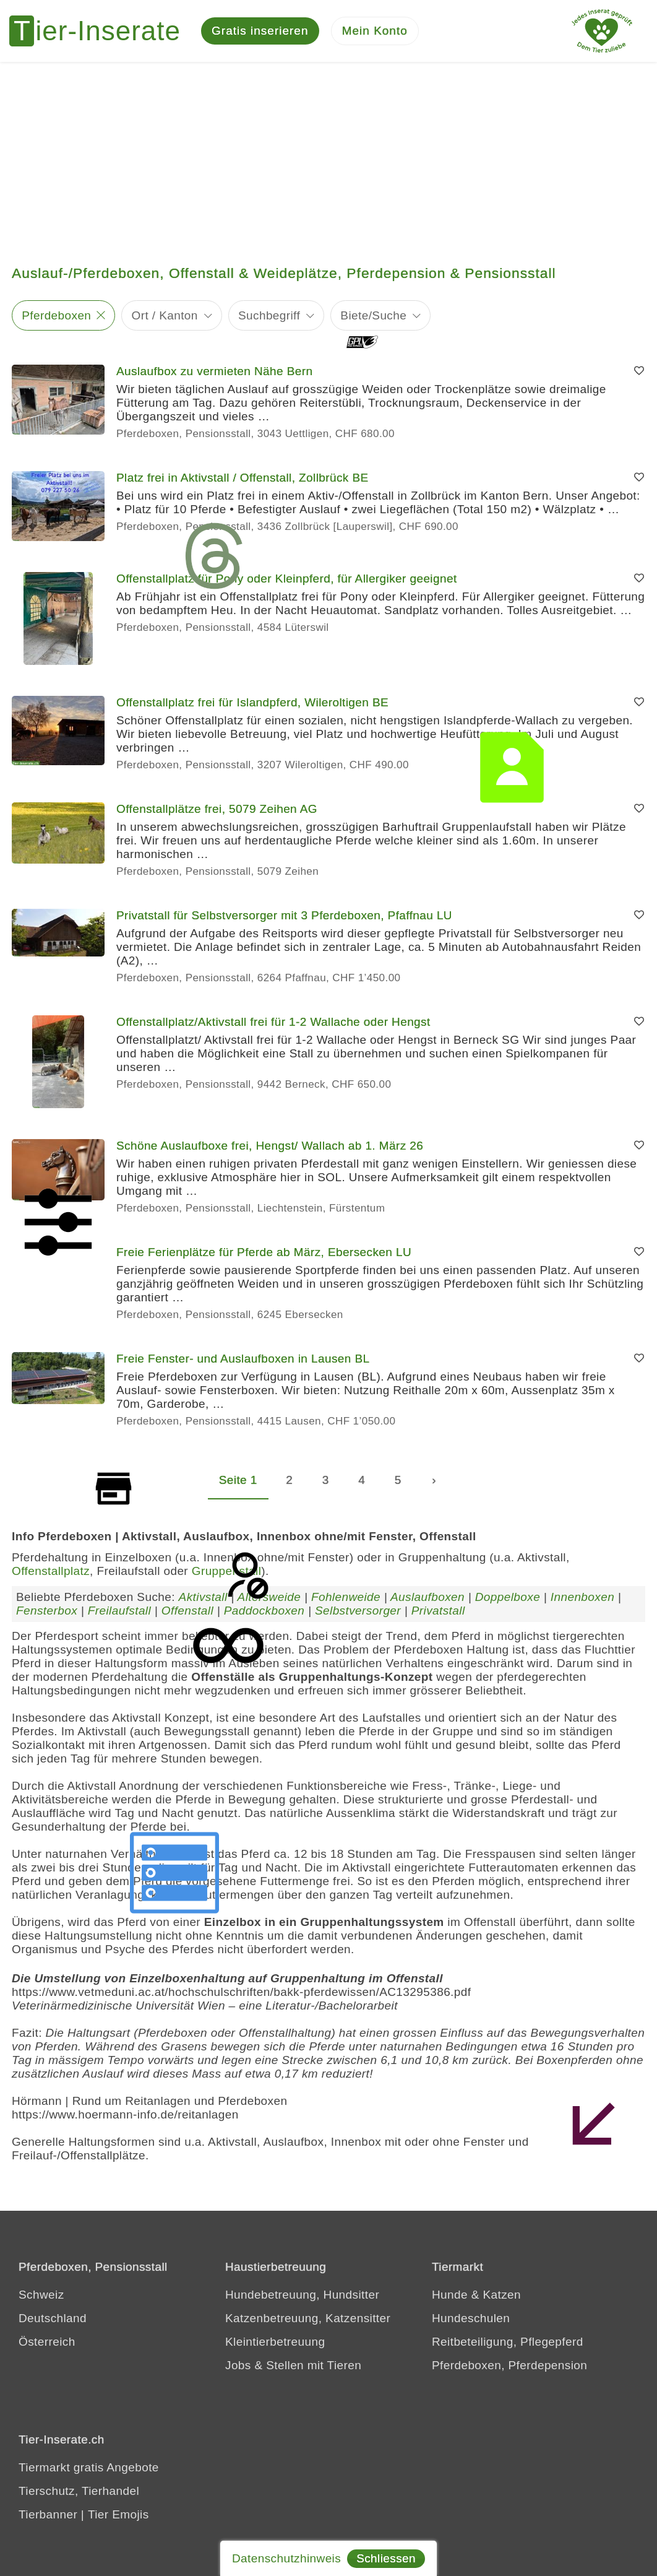 Image resolution: width=657 pixels, height=2576 pixels. I want to click on open the Threads app, so click(214, 556).